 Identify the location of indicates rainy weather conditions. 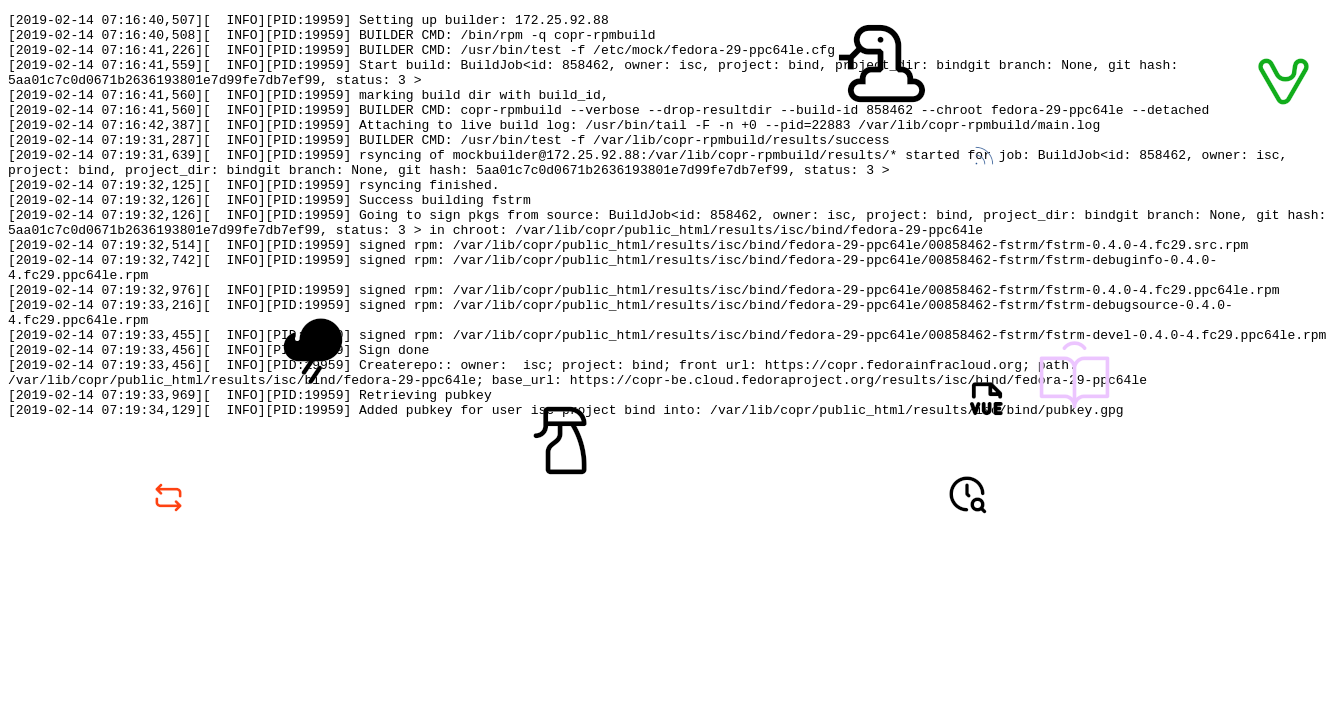
(313, 350).